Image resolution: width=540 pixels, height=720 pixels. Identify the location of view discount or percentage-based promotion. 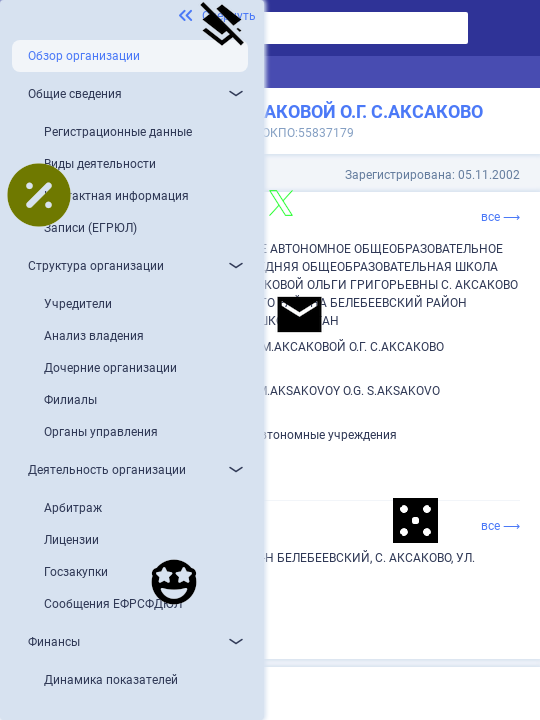
(39, 195).